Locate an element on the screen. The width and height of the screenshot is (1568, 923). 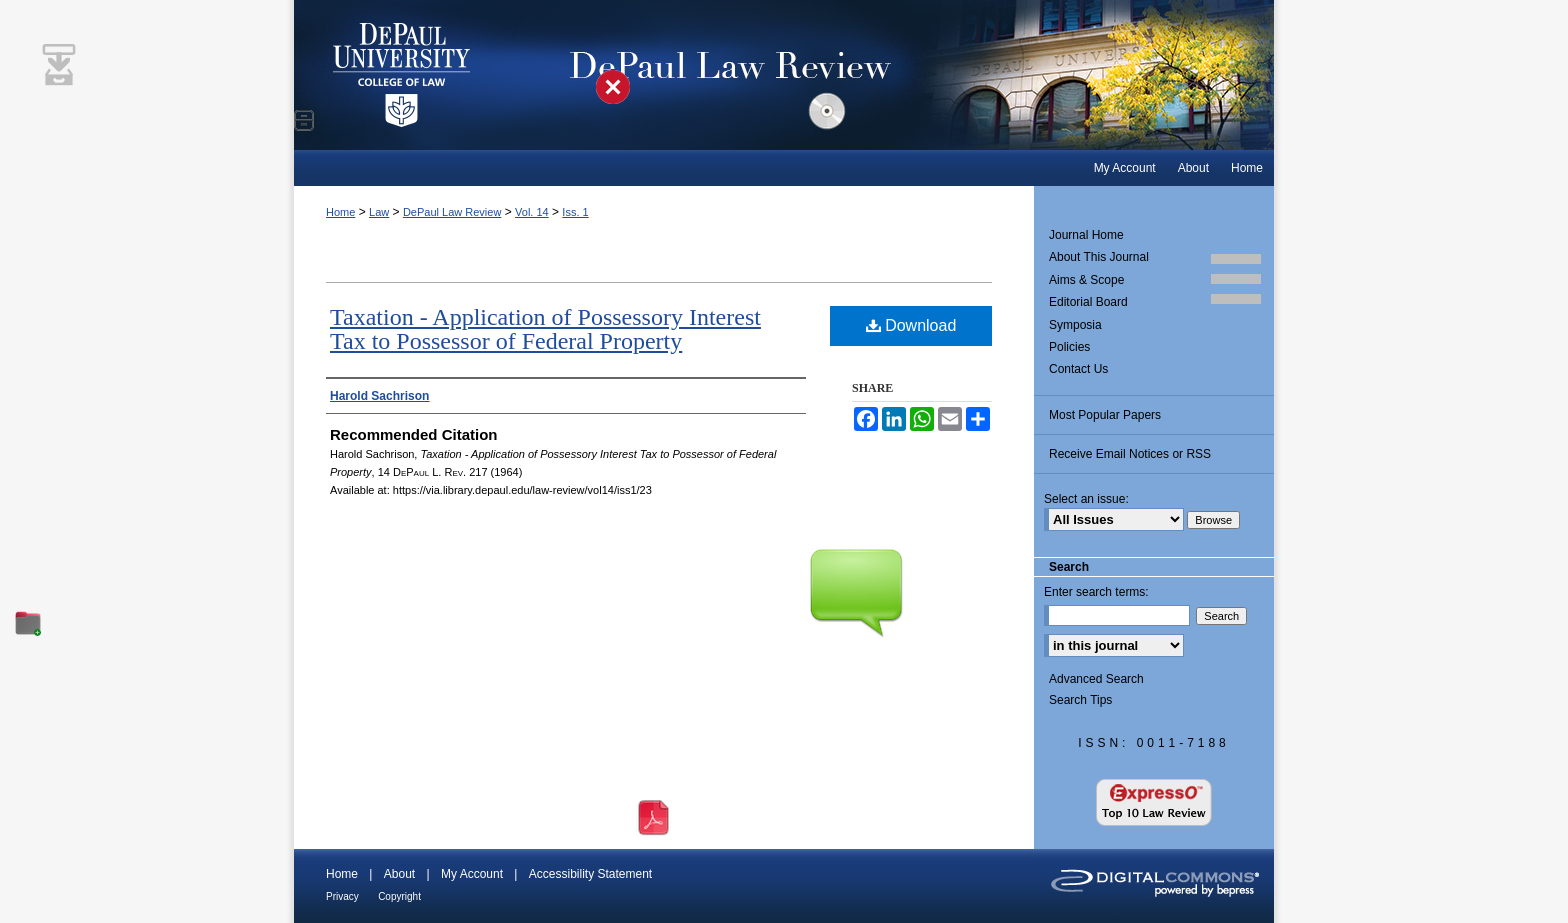
cancel the current calculation is located at coordinates (613, 87).